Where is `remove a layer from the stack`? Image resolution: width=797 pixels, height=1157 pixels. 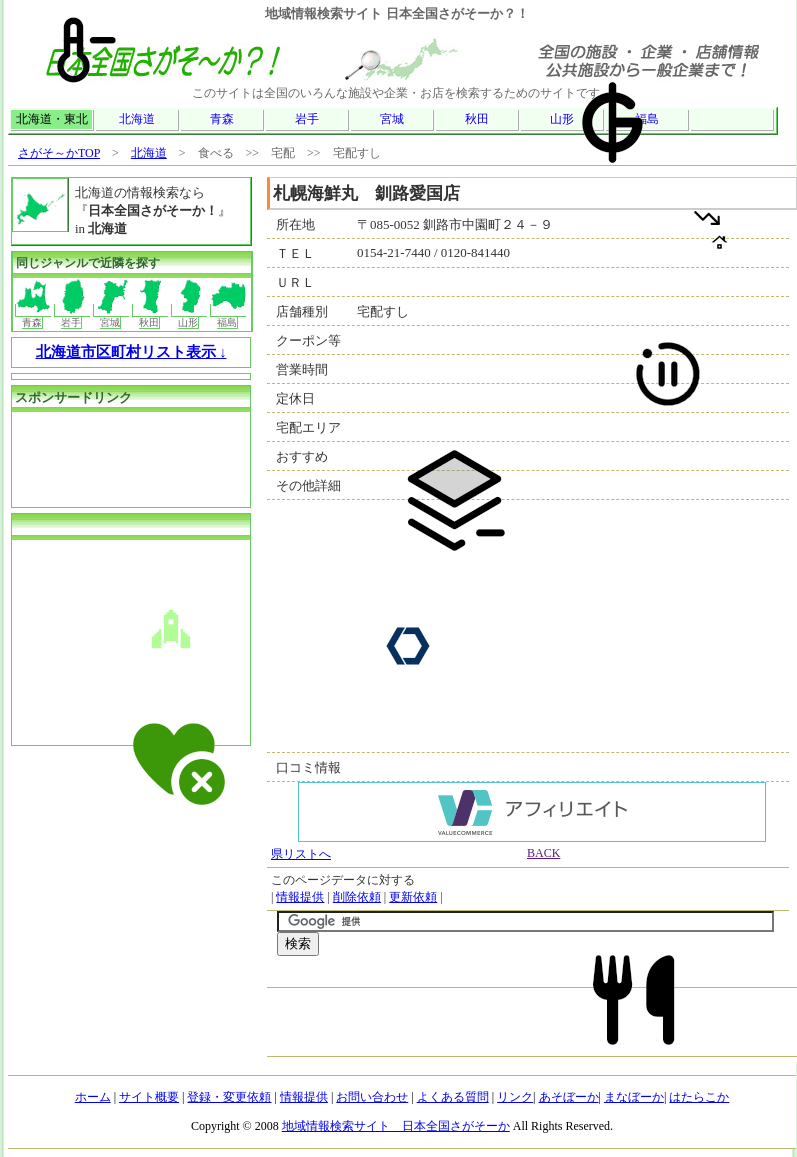 remove a layer from the stack is located at coordinates (454, 500).